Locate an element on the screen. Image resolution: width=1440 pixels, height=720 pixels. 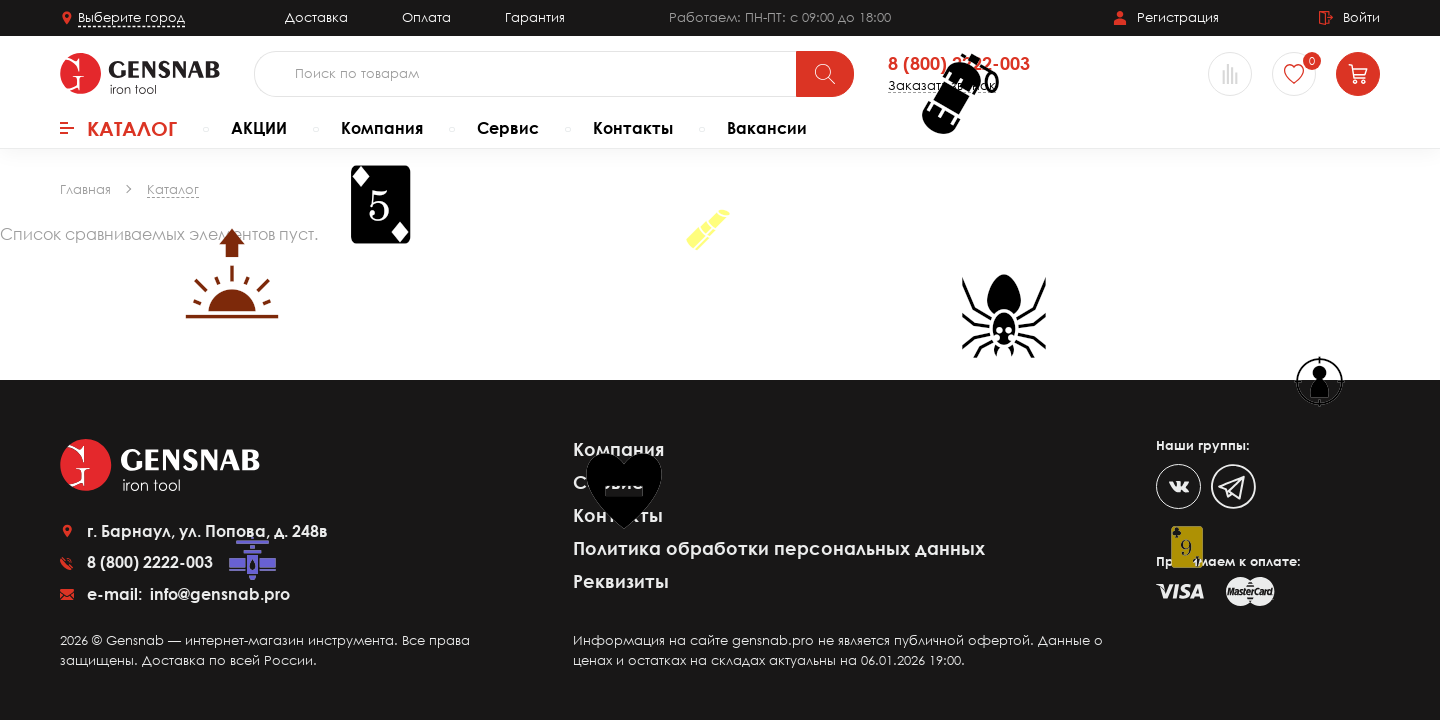
select flash grenade weapon or equipment is located at coordinates (958, 93).